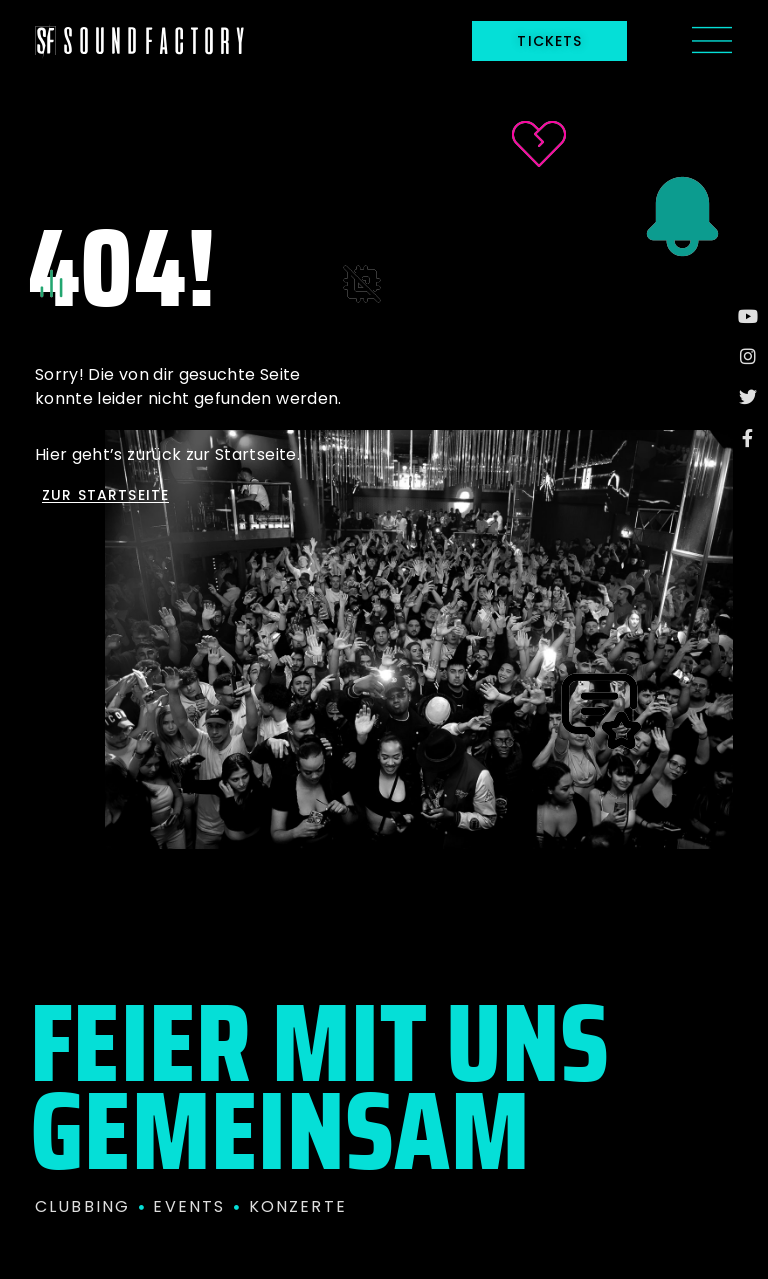  I want to click on view bar chart or statistics, so click(51, 283).